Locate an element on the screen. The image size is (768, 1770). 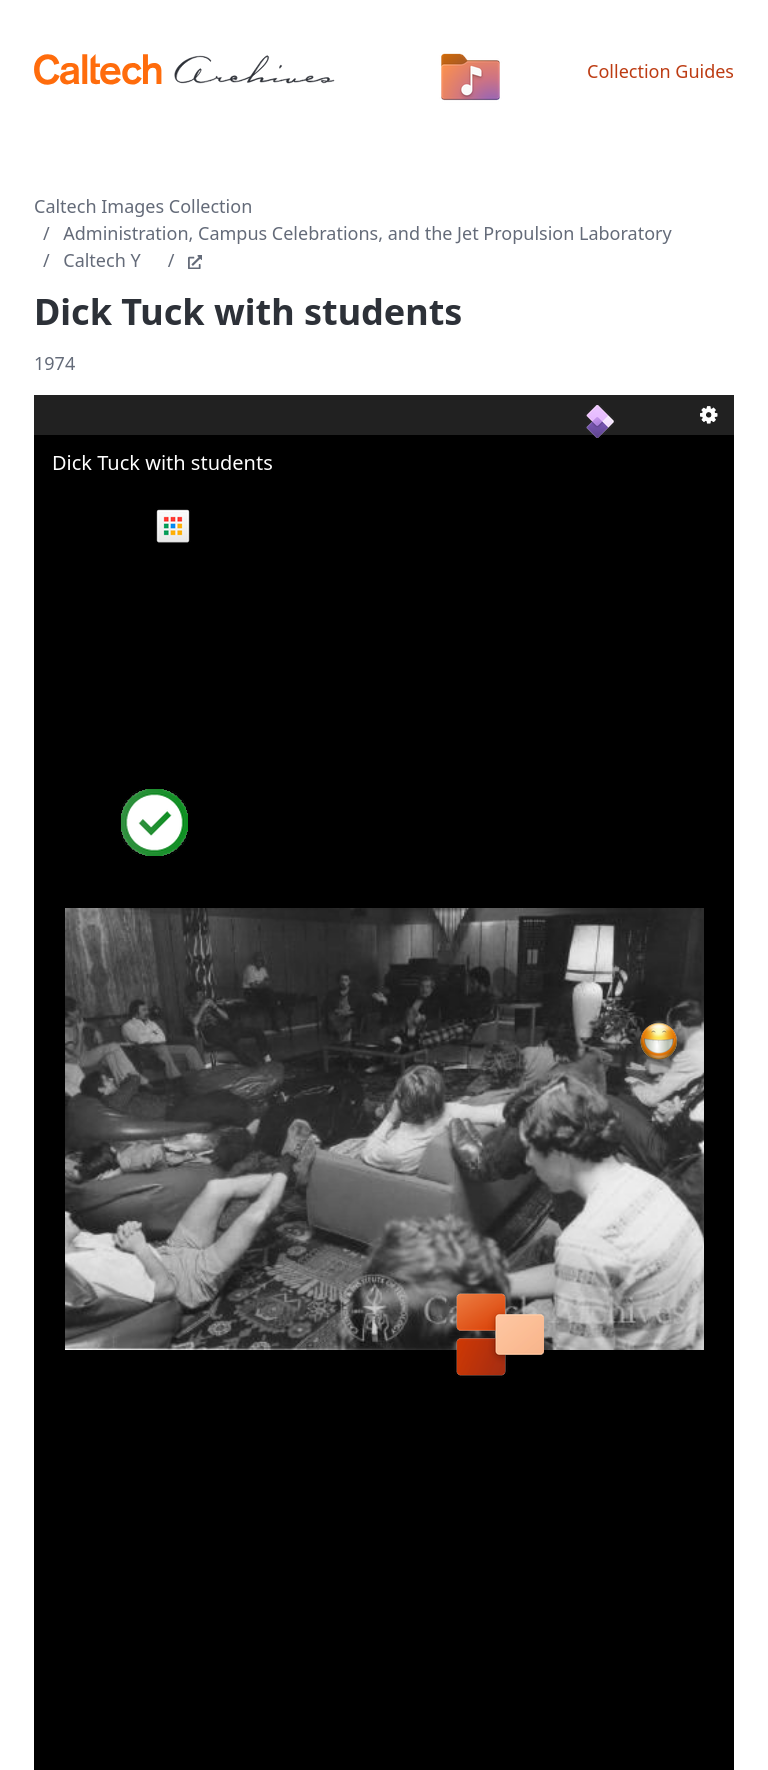
react with laughter to a message is located at coordinates (659, 1043).